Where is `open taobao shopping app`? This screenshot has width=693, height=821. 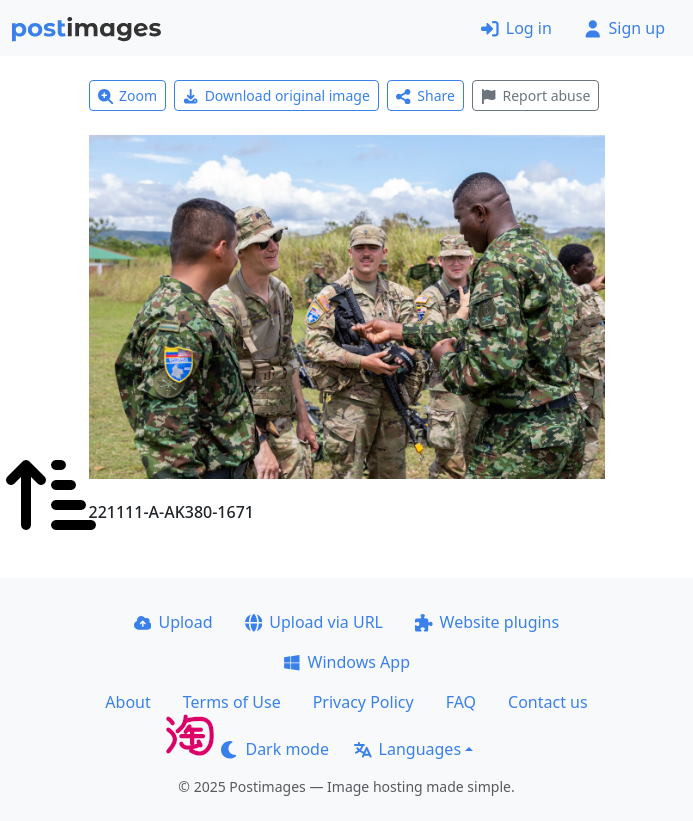 open taobao shopping app is located at coordinates (190, 734).